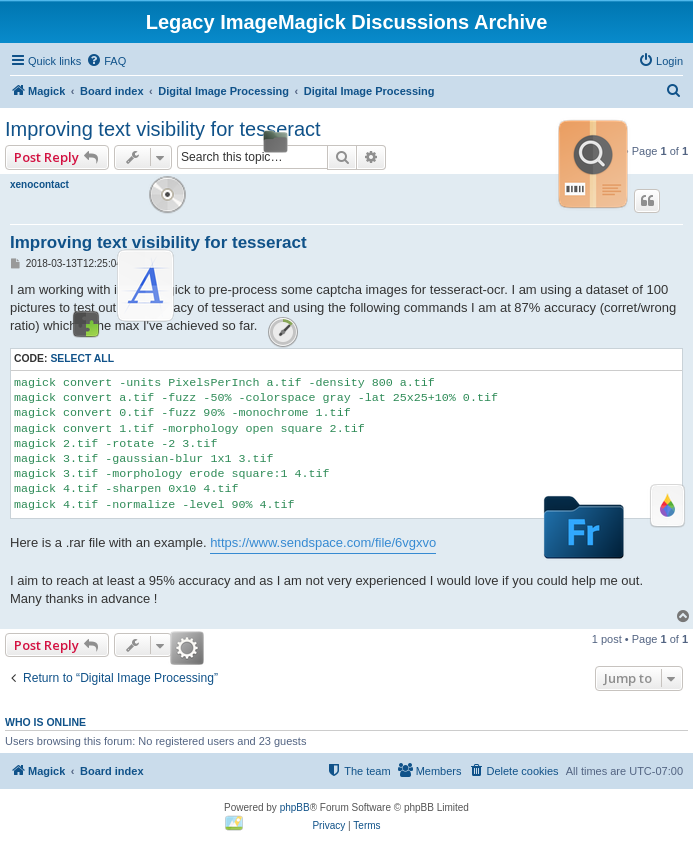 Image resolution: width=693 pixels, height=845 pixels. What do you see at coordinates (145, 285) in the screenshot?
I see `open a font file` at bounding box center [145, 285].